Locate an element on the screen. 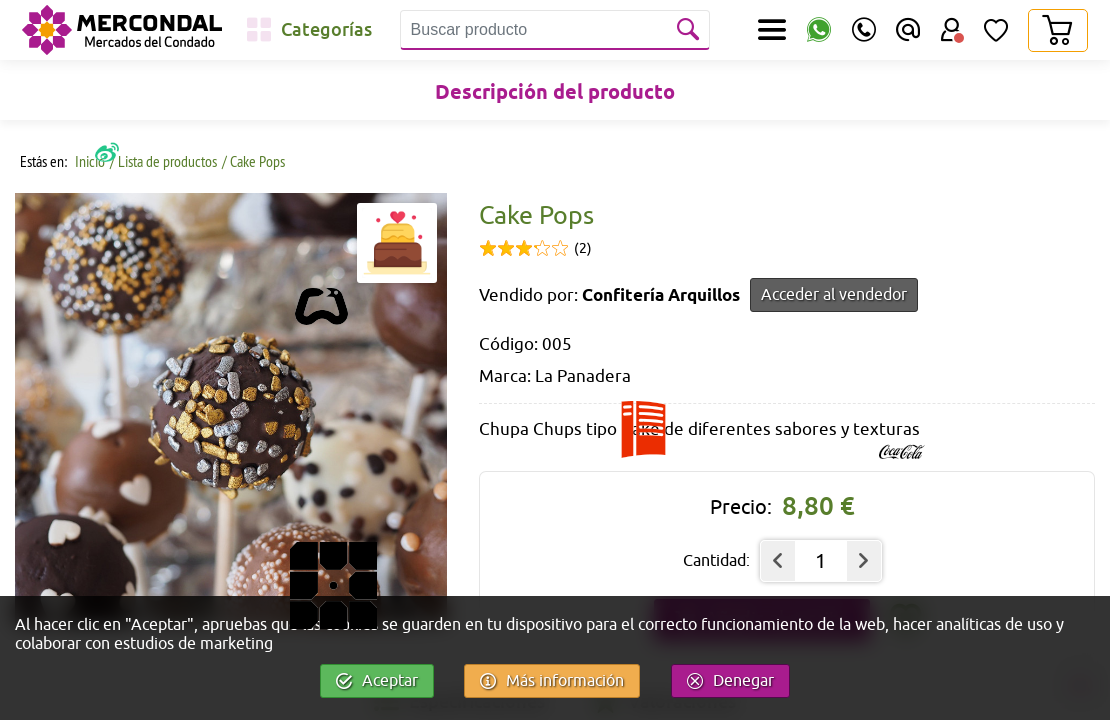 This screenshot has height=720, width=1110. wpengine brand logo is located at coordinates (333, 585).